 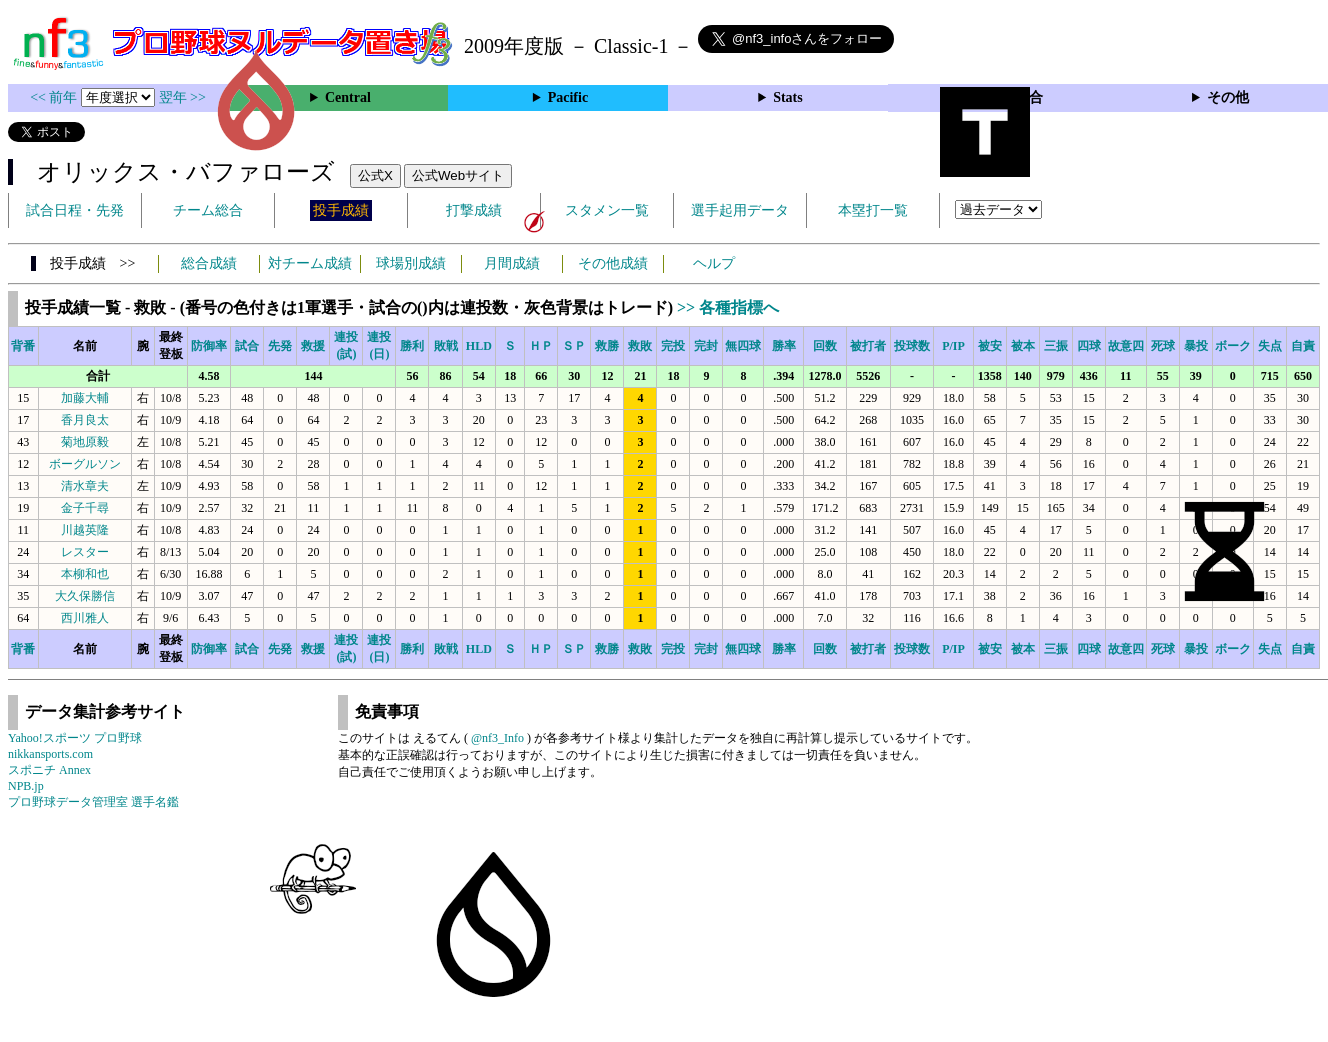 I want to click on pied piper company logo, so click(x=534, y=222).